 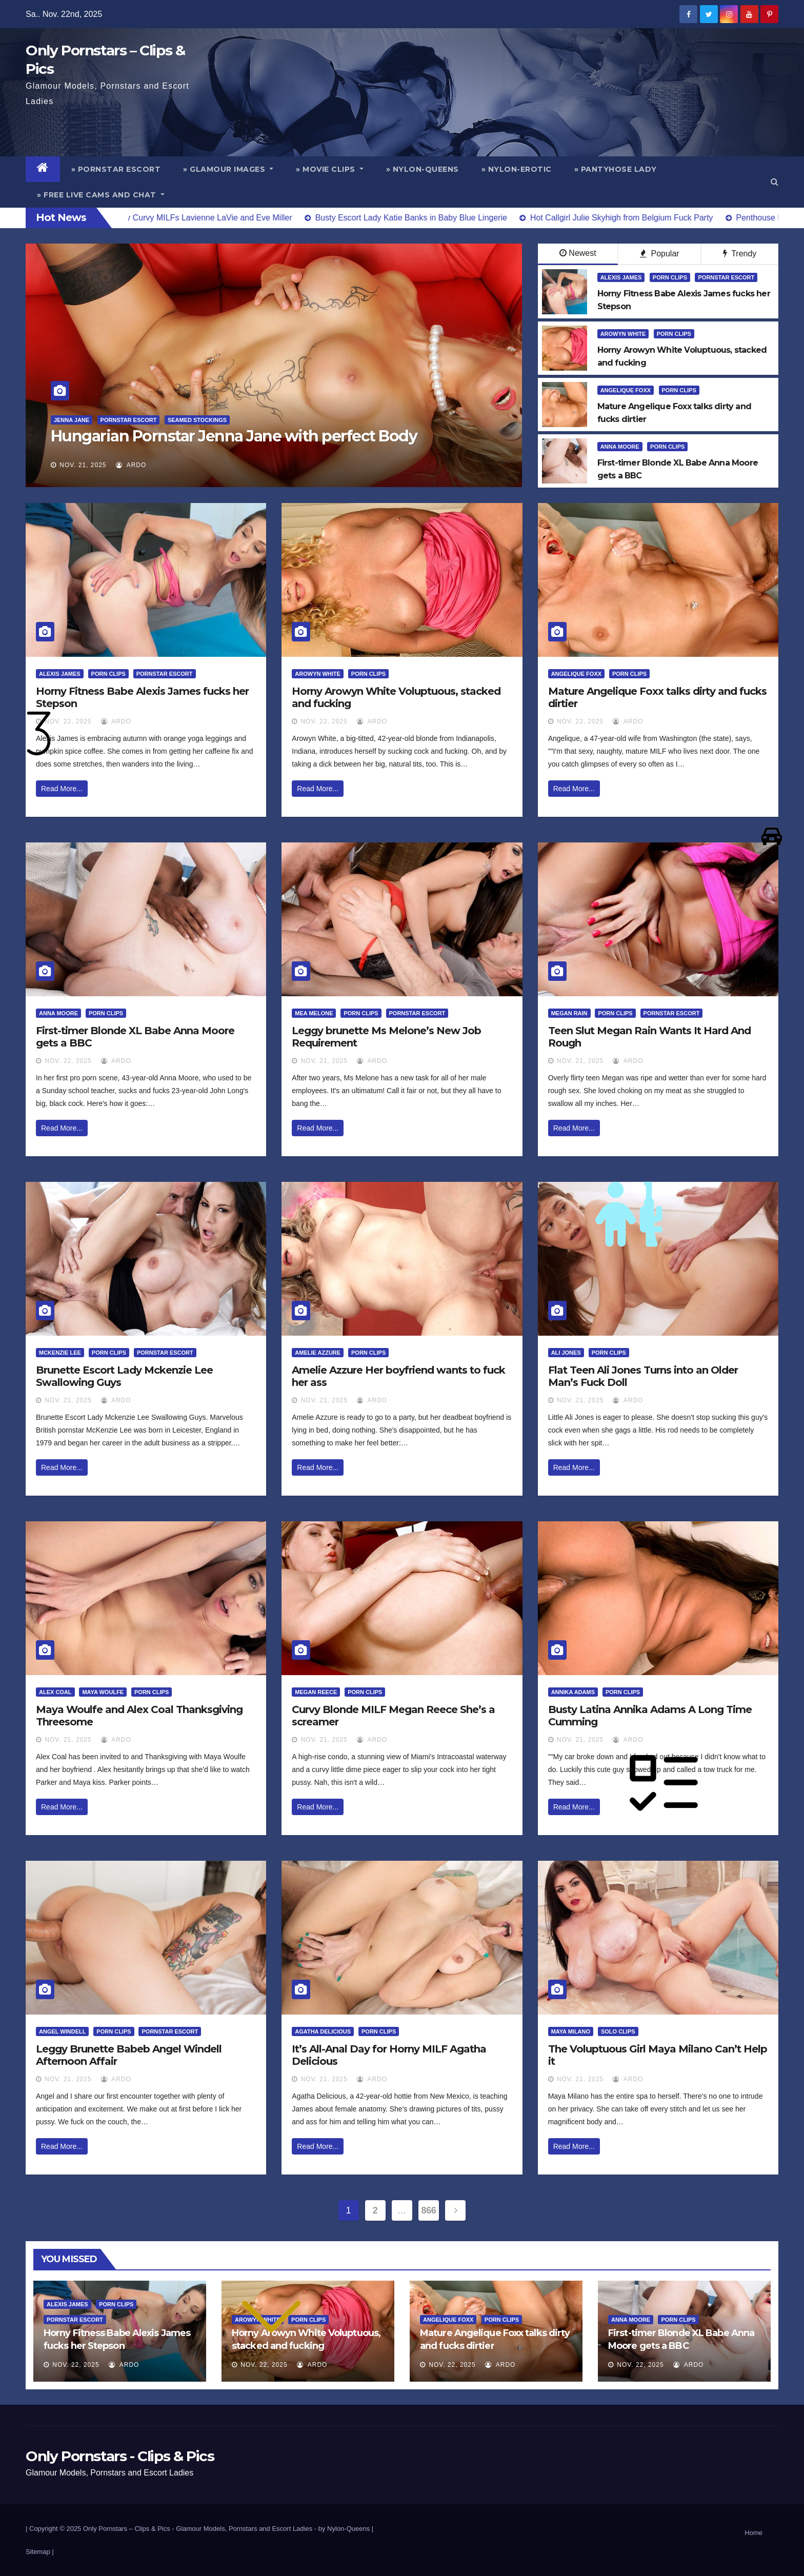 I want to click on indicates step three in a multi-step process, so click(x=38, y=733).